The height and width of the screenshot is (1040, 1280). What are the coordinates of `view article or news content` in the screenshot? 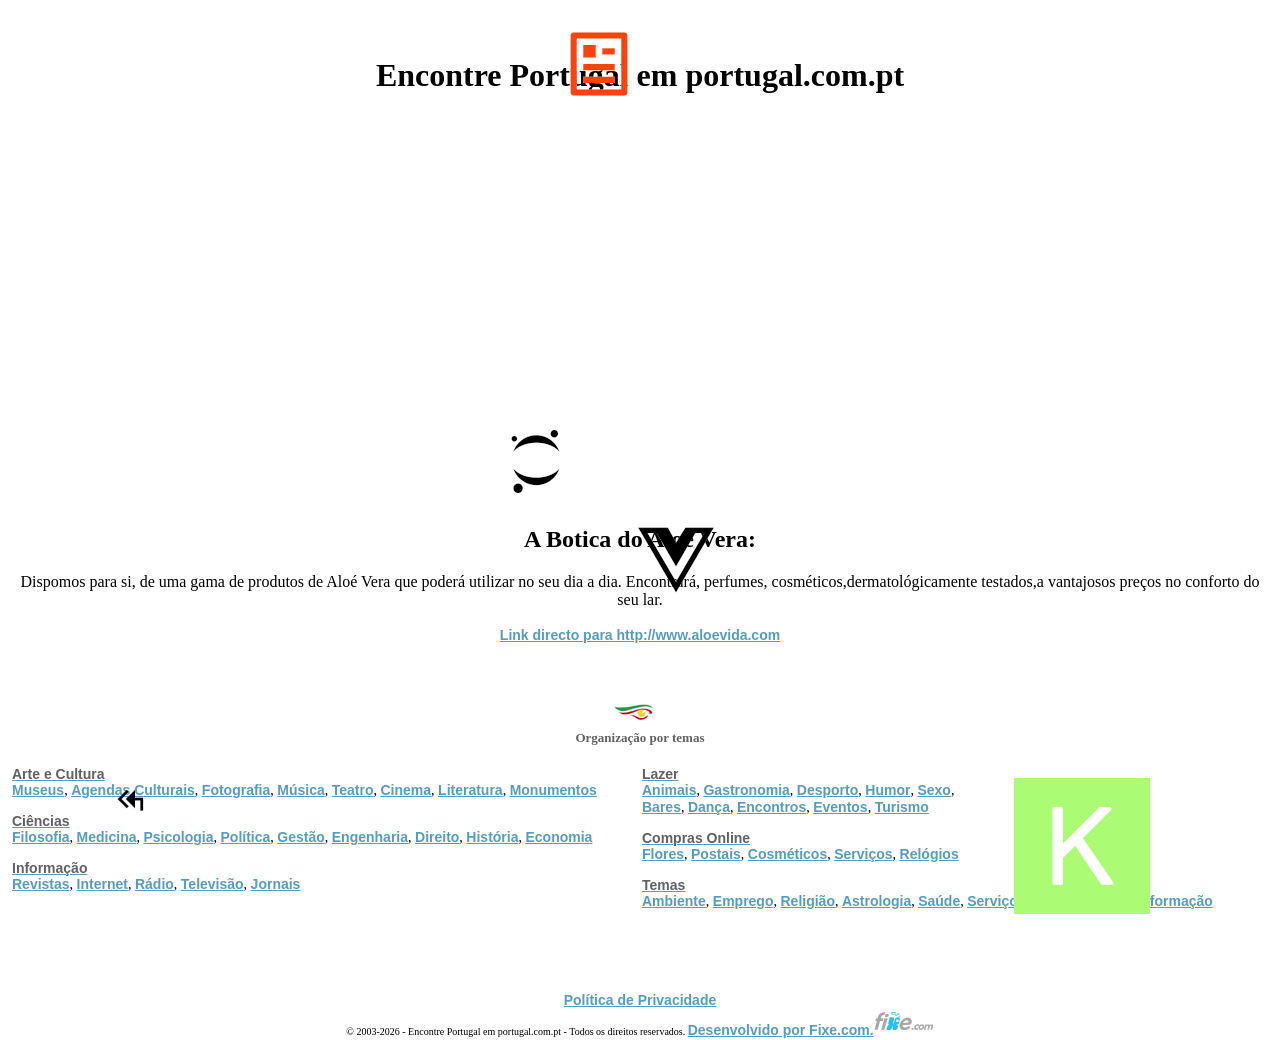 It's located at (599, 64).